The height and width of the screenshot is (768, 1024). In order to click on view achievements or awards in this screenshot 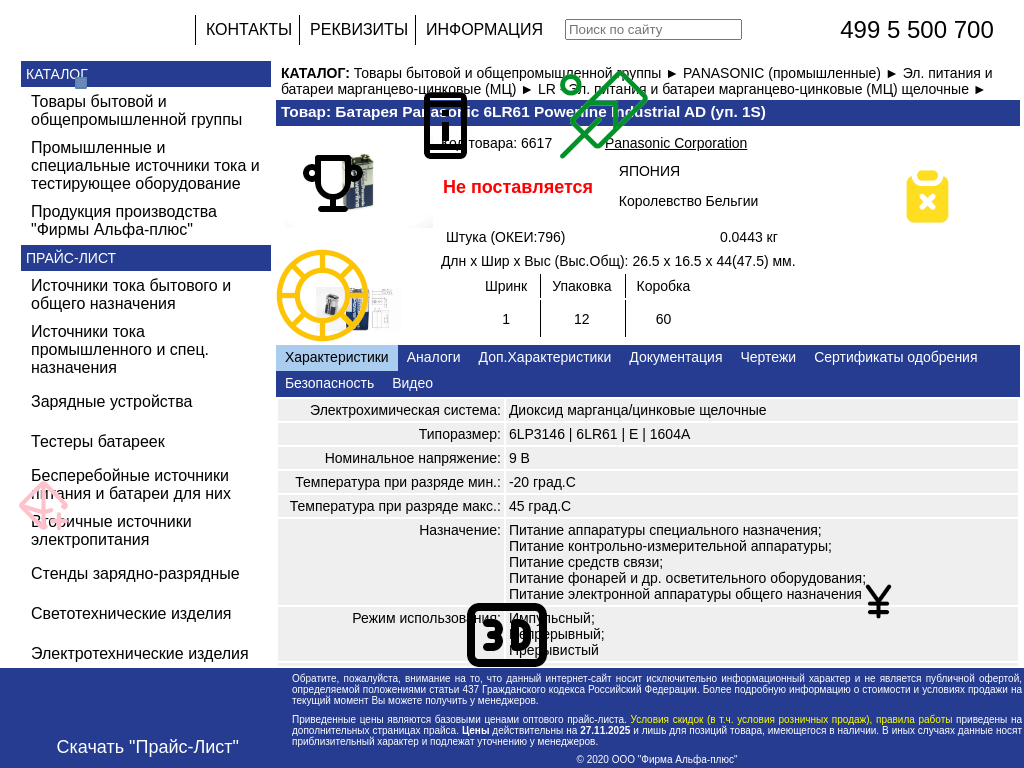, I will do `click(333, 182)`.